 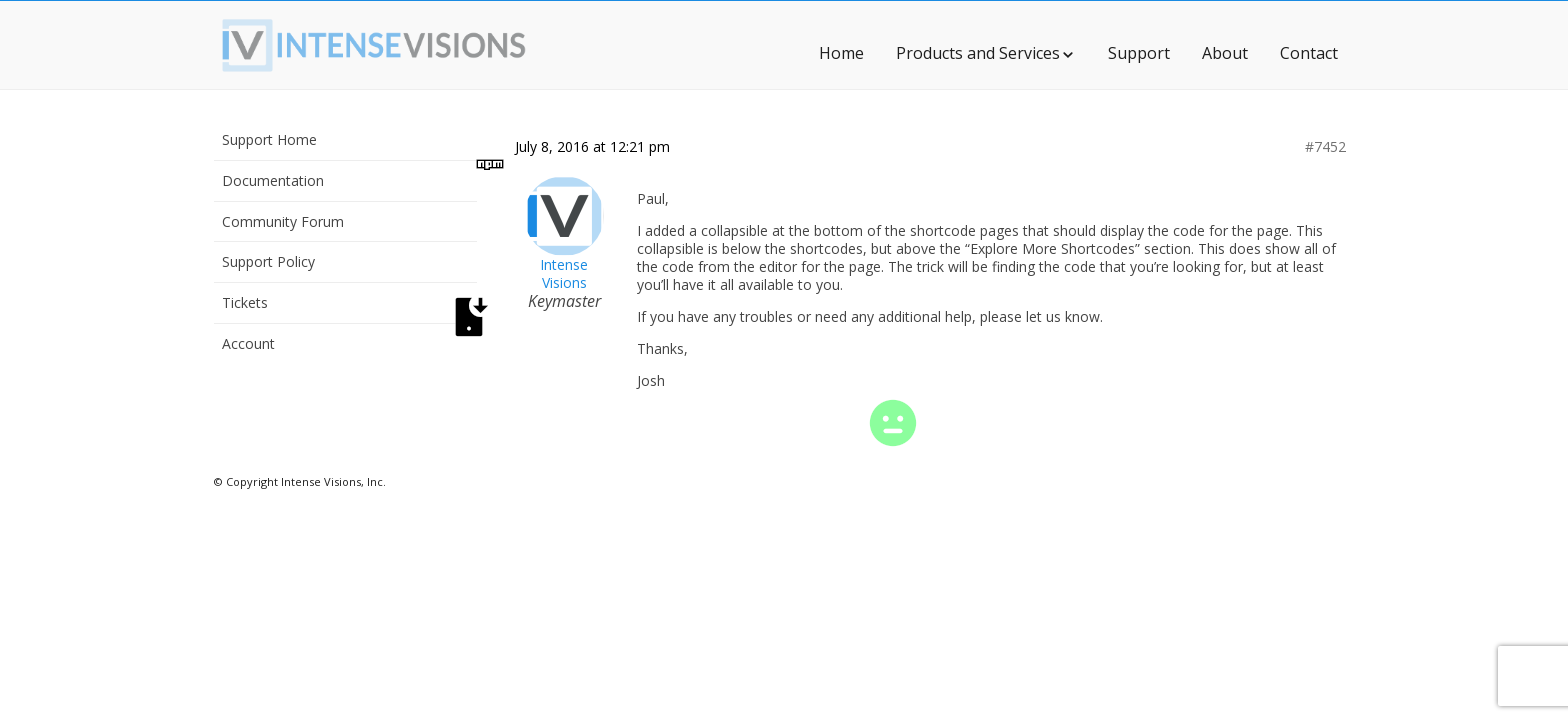 I want to click on npm package manager logo, so click(x=490, y=164).